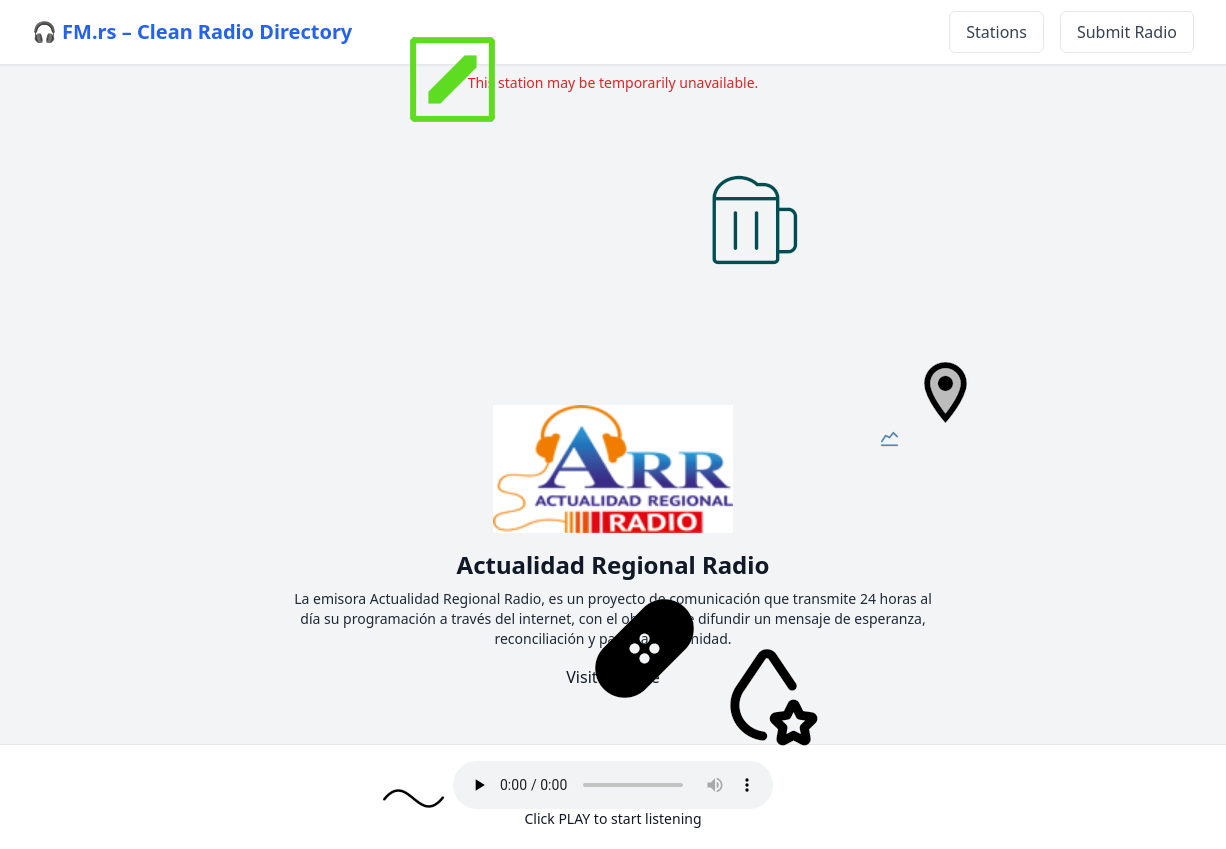 The width and height of the screenshot is (1226, 849). What do you see at coordinates (644, 648) in the screenshot?
I see `access first aid or medical resources` at bounding box center [644, 648].